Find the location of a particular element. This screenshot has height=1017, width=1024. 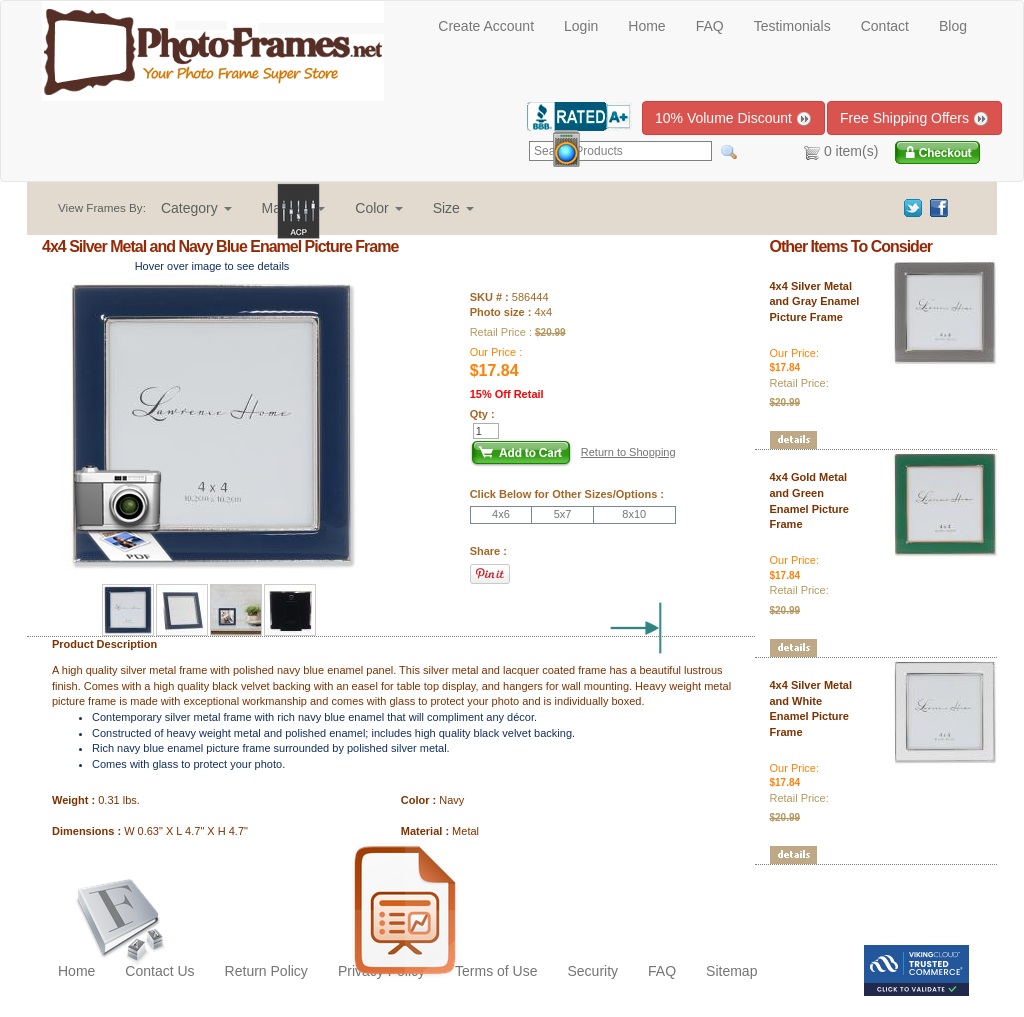

font notification or typography-related system alert is located at coordinates (120, 918).